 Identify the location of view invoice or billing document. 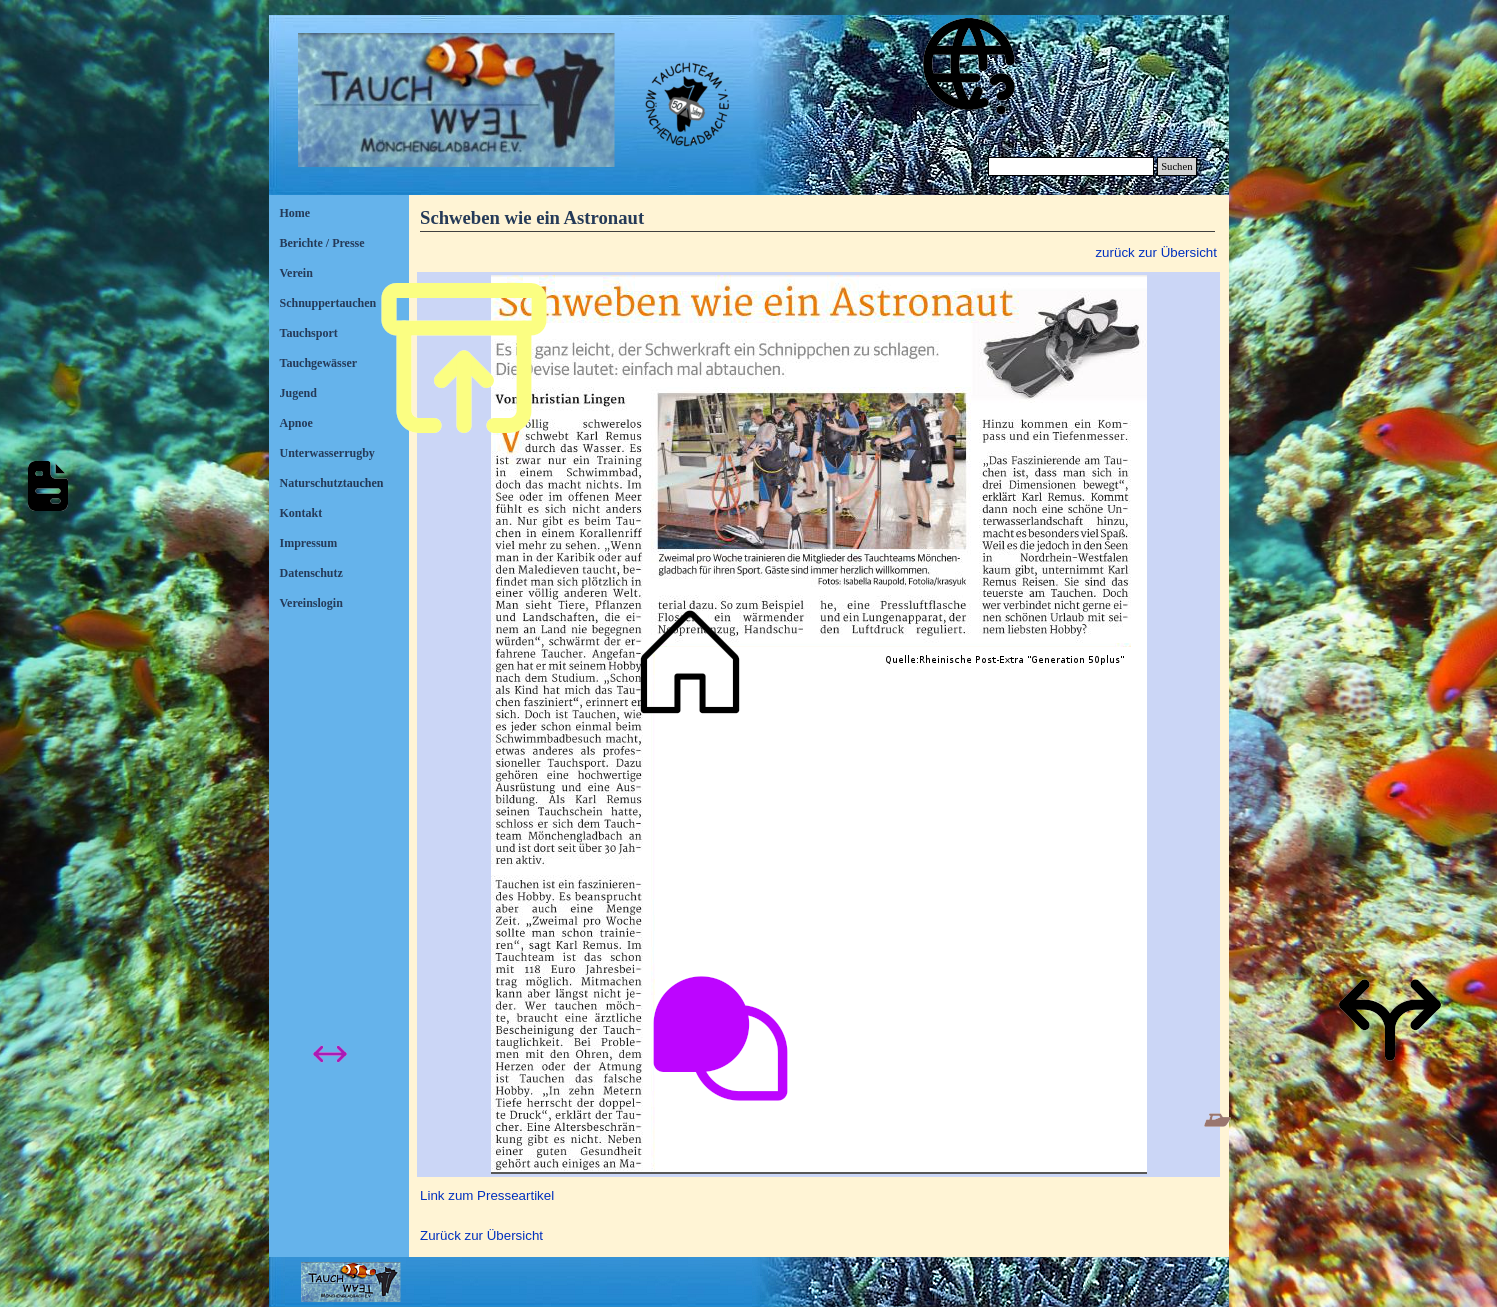
(48, 486).